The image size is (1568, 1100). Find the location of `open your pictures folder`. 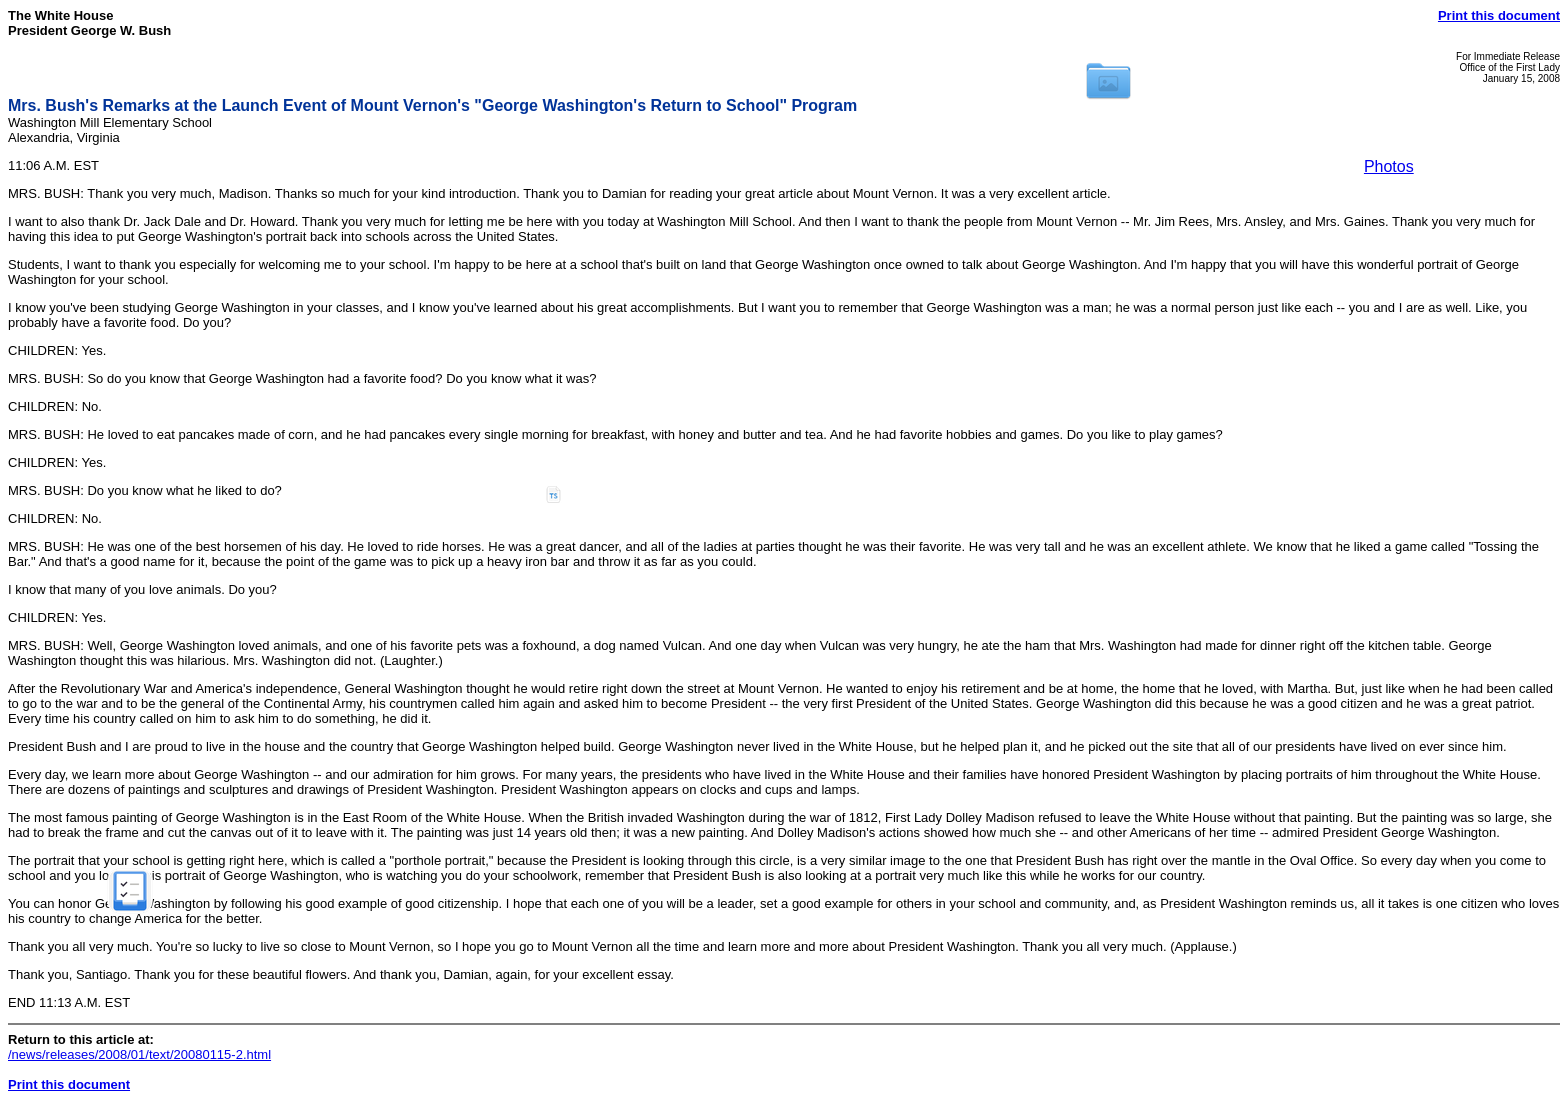

open your pictures folder is located at coordinates (1108, 80).